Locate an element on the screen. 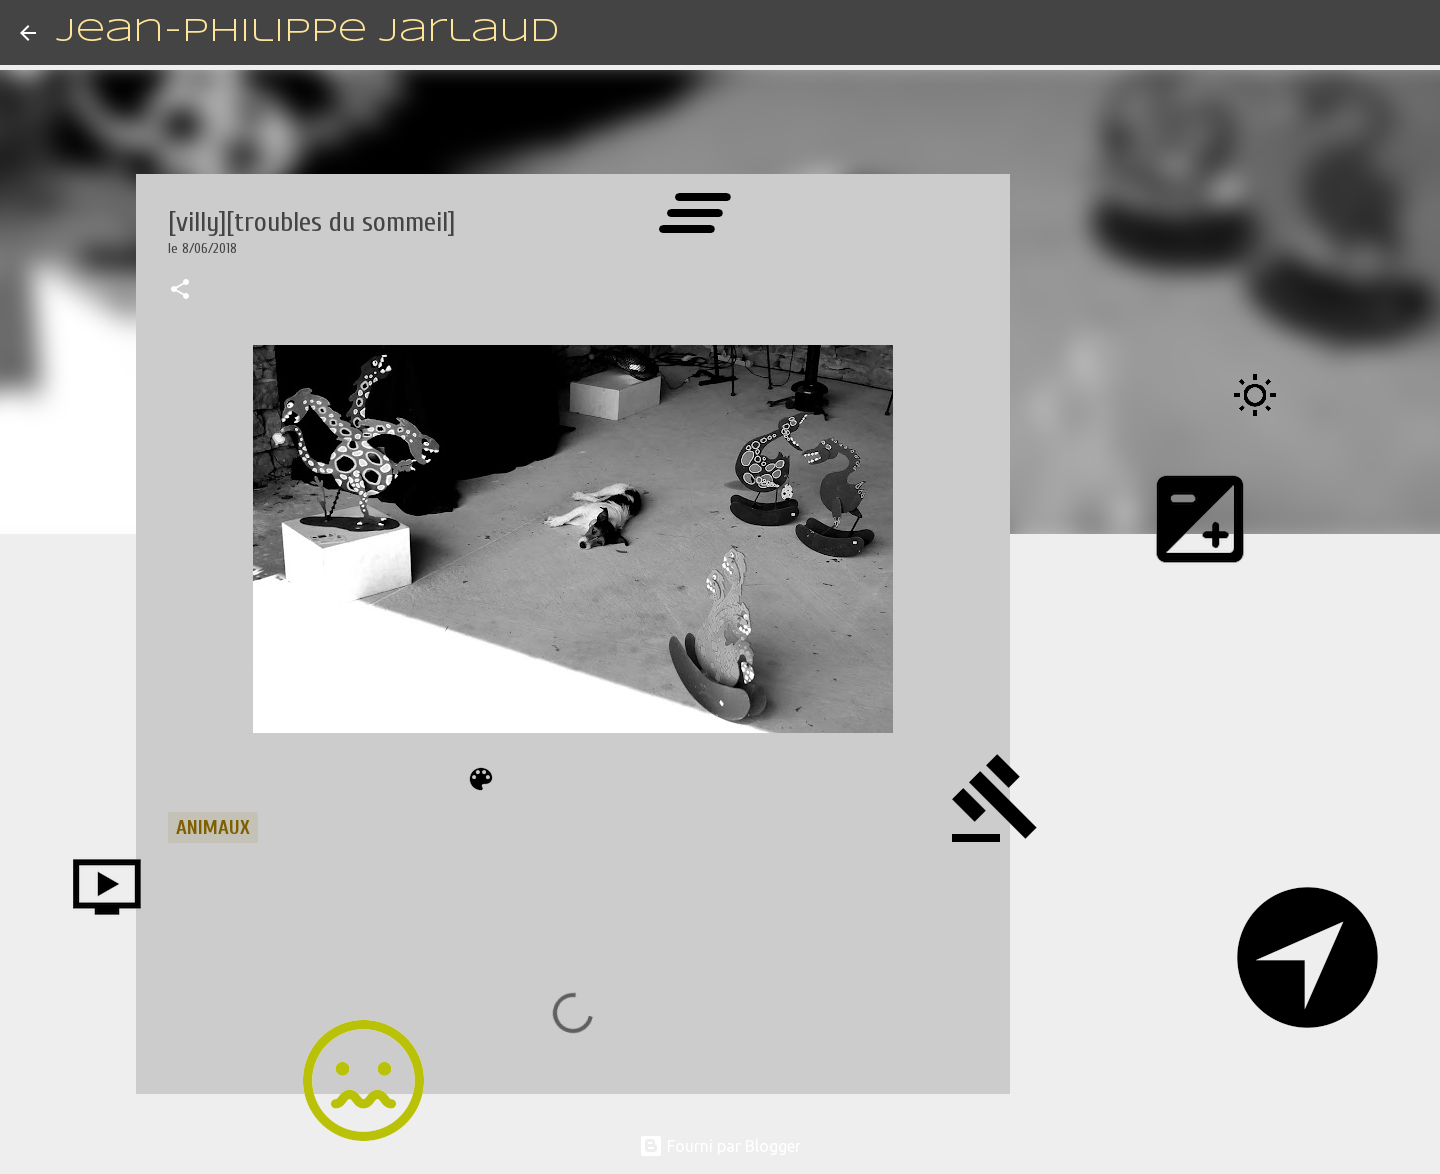  adjust image exposure settings is located at coordinates (1200, 519).